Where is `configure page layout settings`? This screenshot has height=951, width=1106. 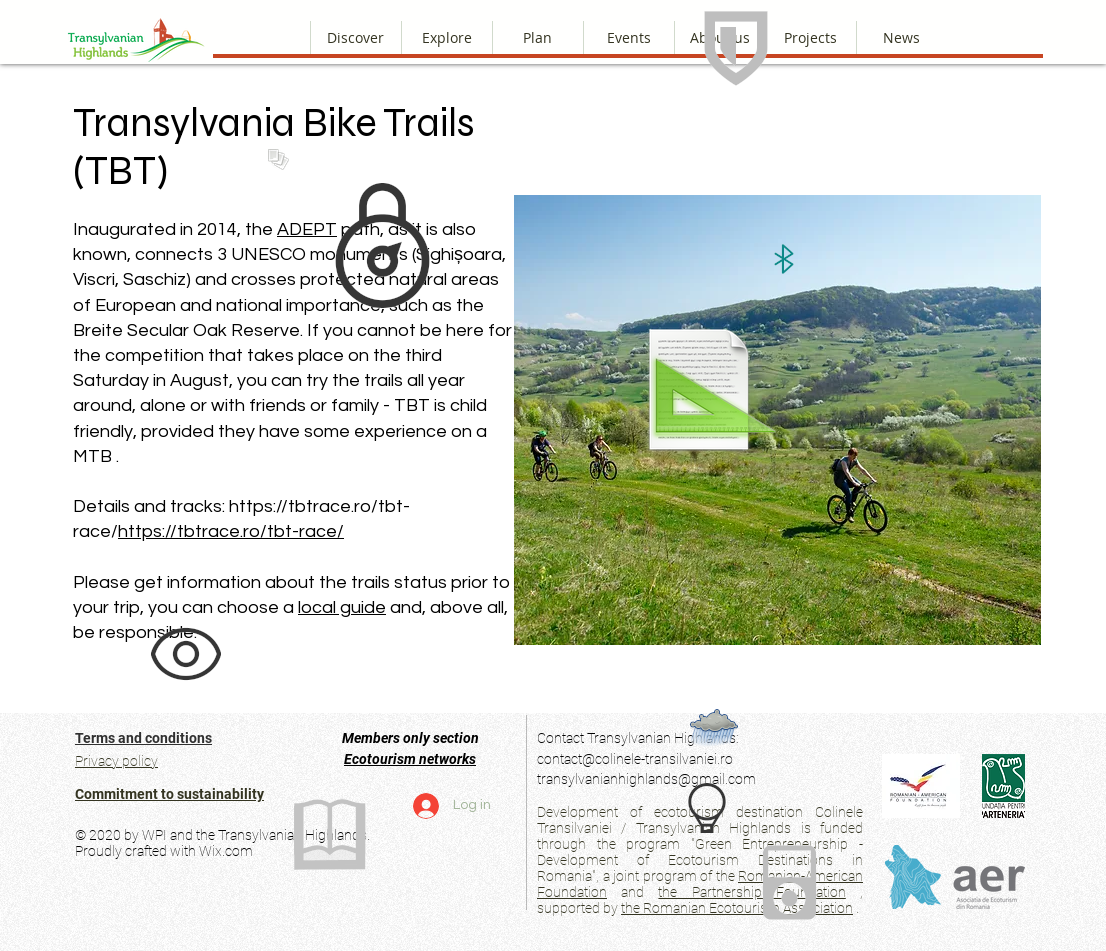 configure page layout settings is located at coordinates (709, 389).